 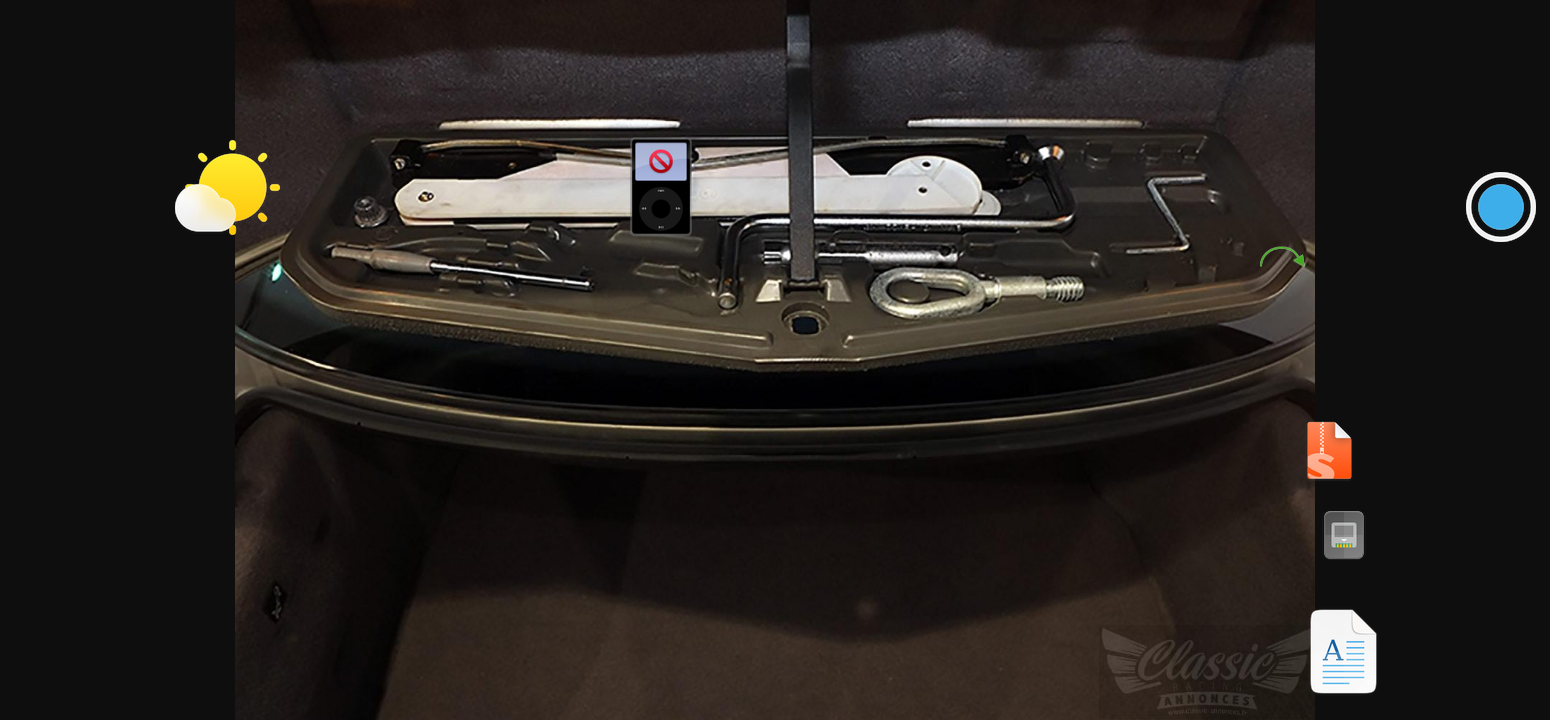 I want to click on game boy advance ROM file, so click(x=1344, y=535).